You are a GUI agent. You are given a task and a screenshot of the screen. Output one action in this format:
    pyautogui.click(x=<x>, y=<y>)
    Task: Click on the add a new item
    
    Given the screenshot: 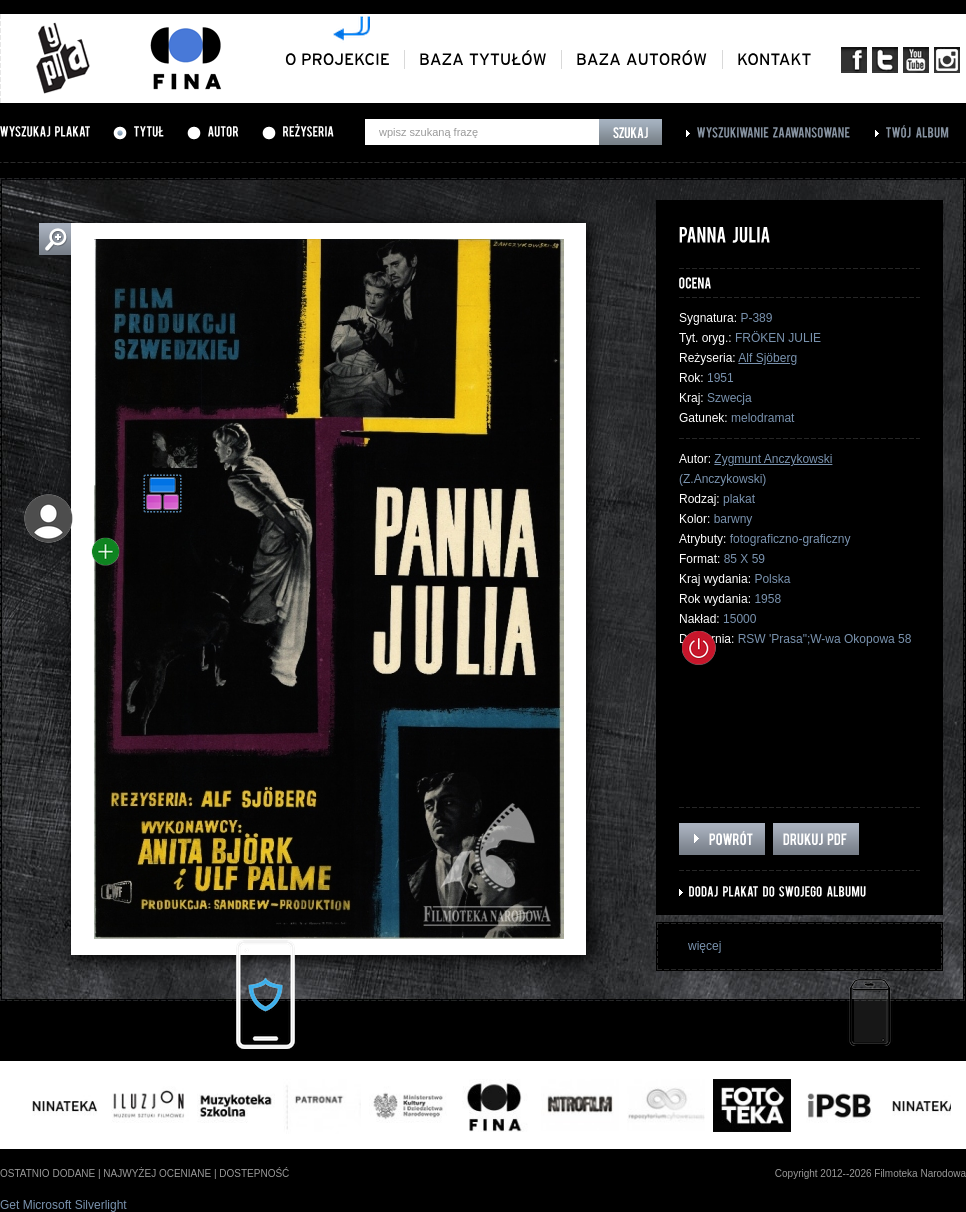 What is the action you would take?
    pyautogui.click(x=105, y=551)
    